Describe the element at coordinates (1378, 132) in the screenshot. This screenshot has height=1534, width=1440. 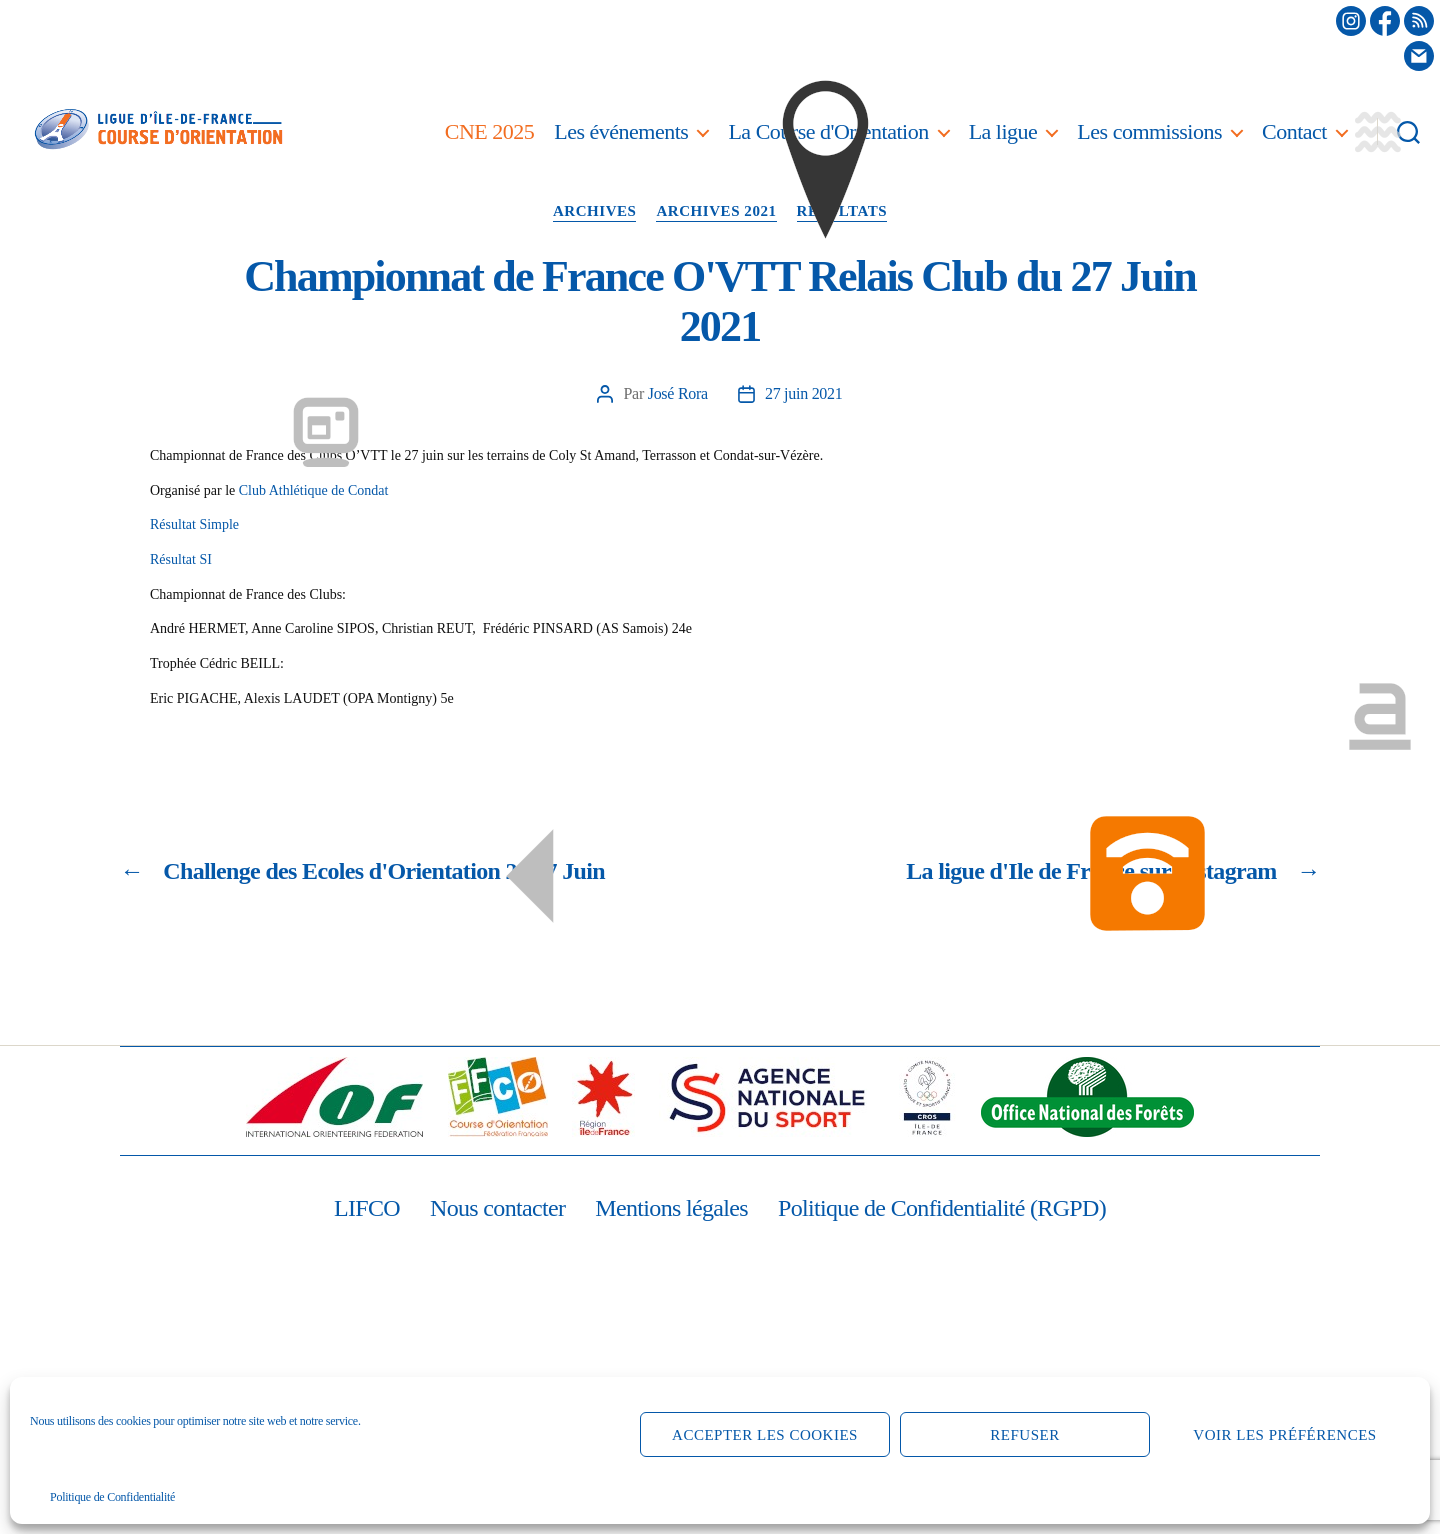
I see `indicates foggy weather conditions` at that location.